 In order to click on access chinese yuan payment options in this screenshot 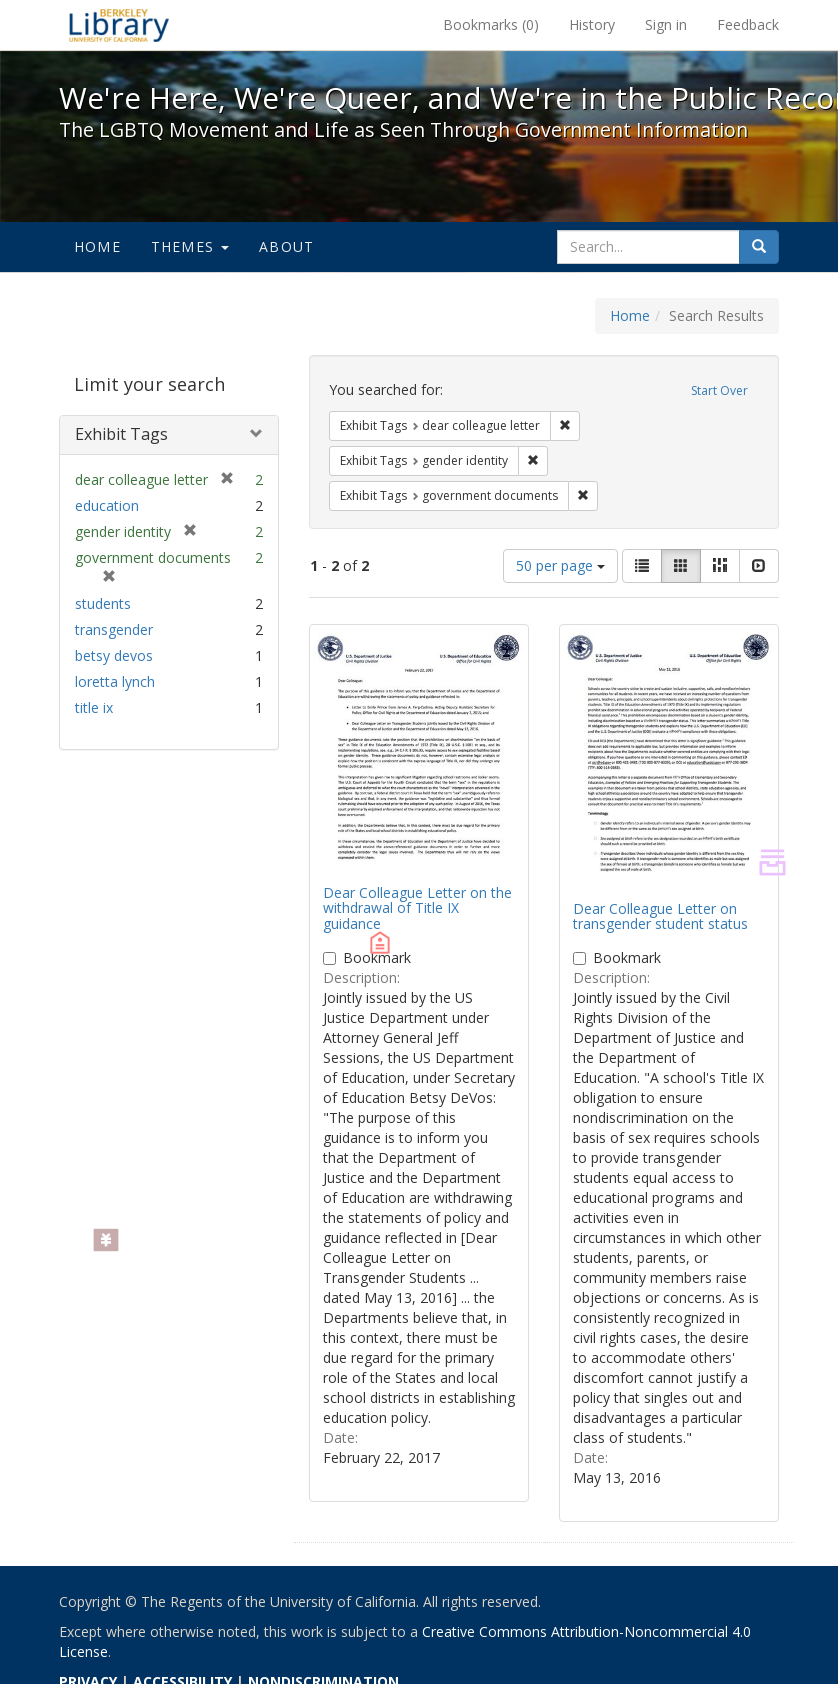, I will do `click(106, 1240)`.